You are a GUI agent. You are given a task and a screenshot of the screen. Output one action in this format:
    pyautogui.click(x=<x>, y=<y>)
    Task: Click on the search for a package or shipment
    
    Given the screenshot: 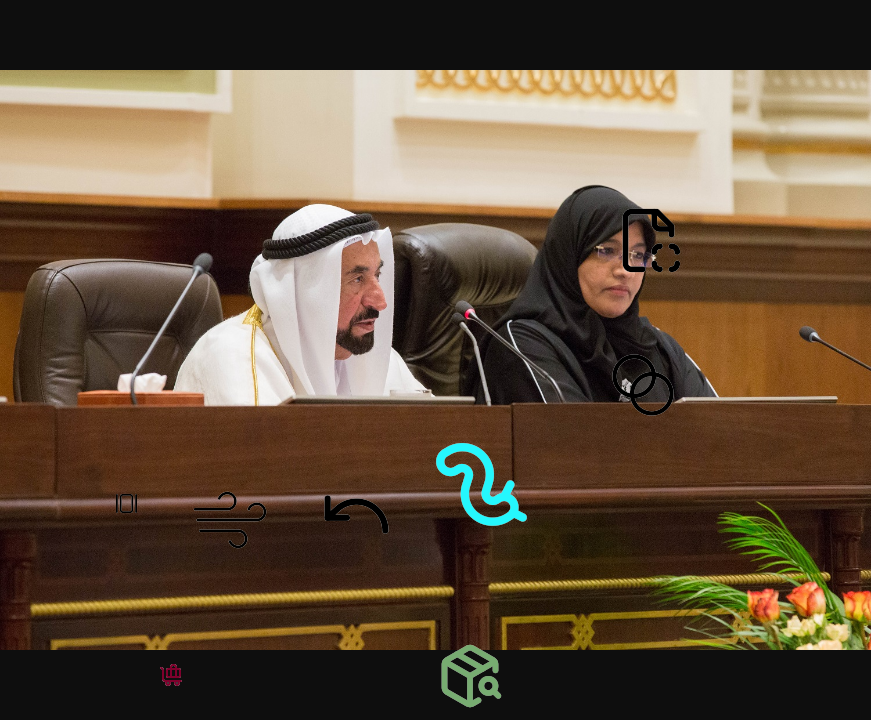 What is the action you would take?
    pyautogui.click(x=470, y=676)
    